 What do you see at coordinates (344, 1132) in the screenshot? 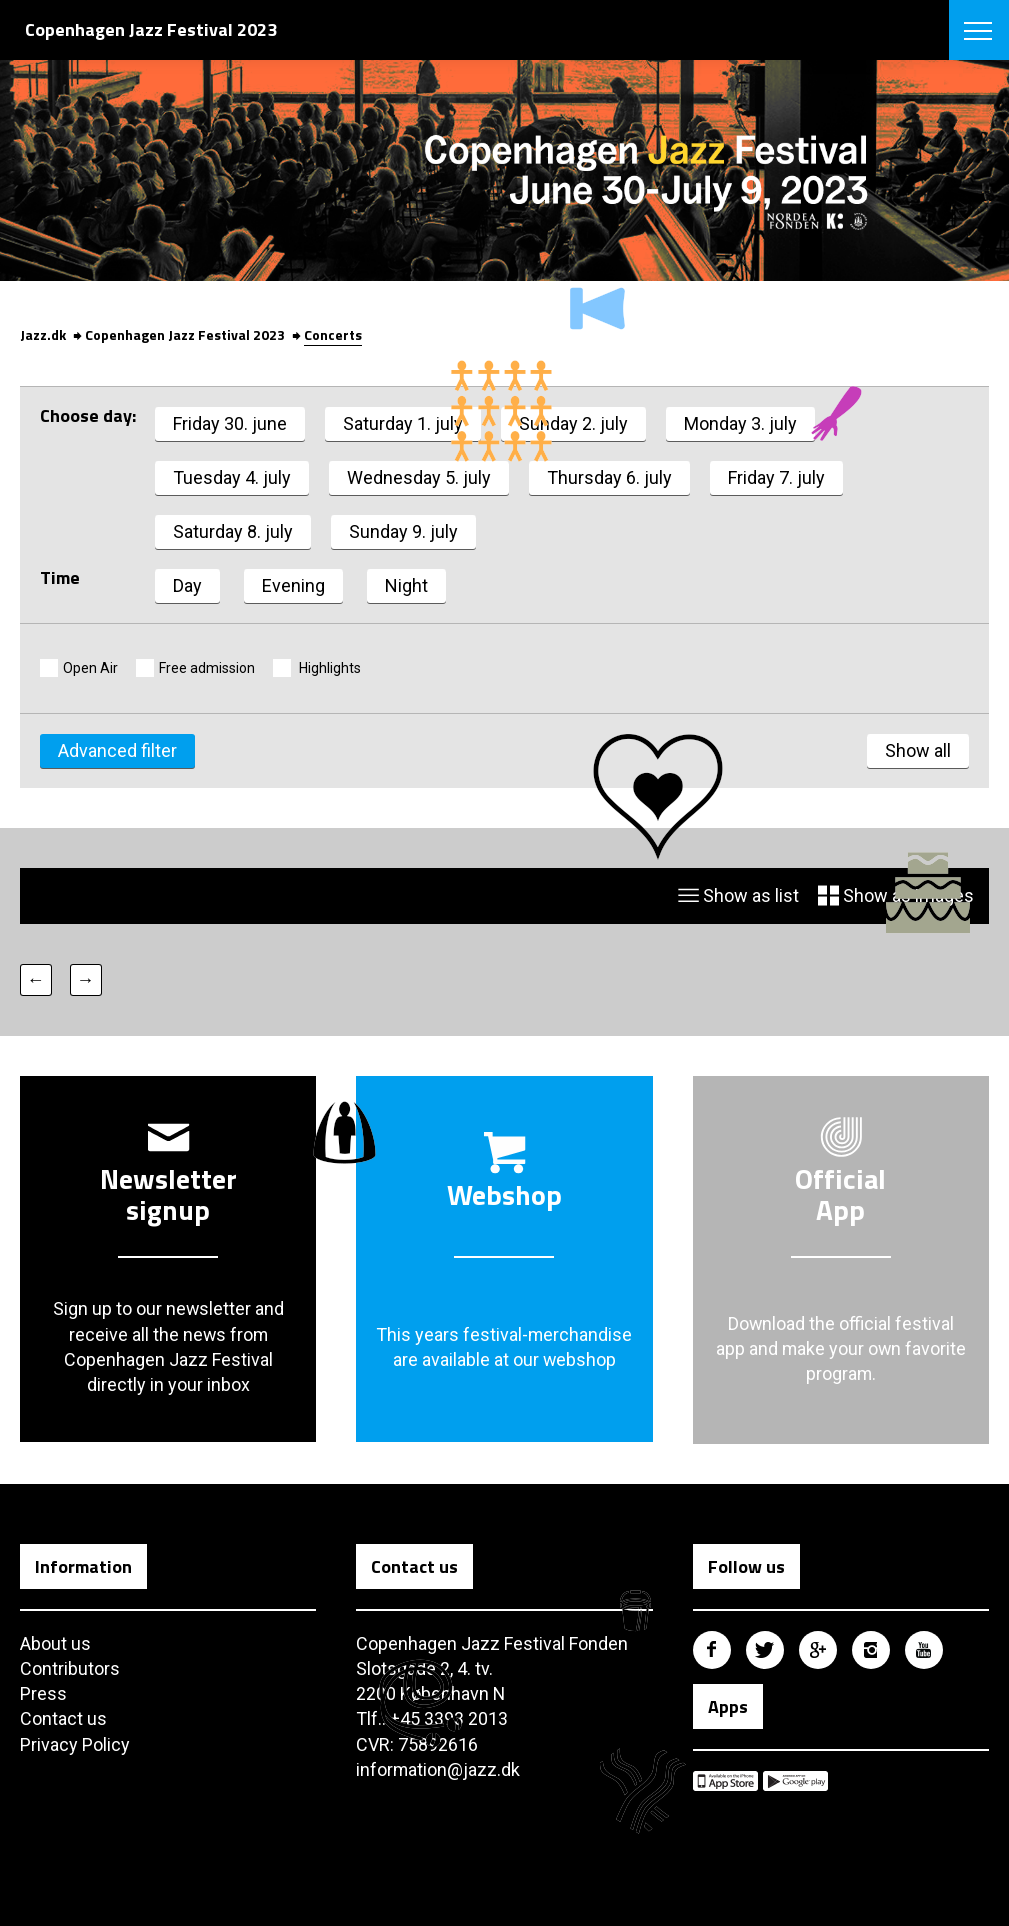
I see `notification security settings` at bounding box center [344, 1132].